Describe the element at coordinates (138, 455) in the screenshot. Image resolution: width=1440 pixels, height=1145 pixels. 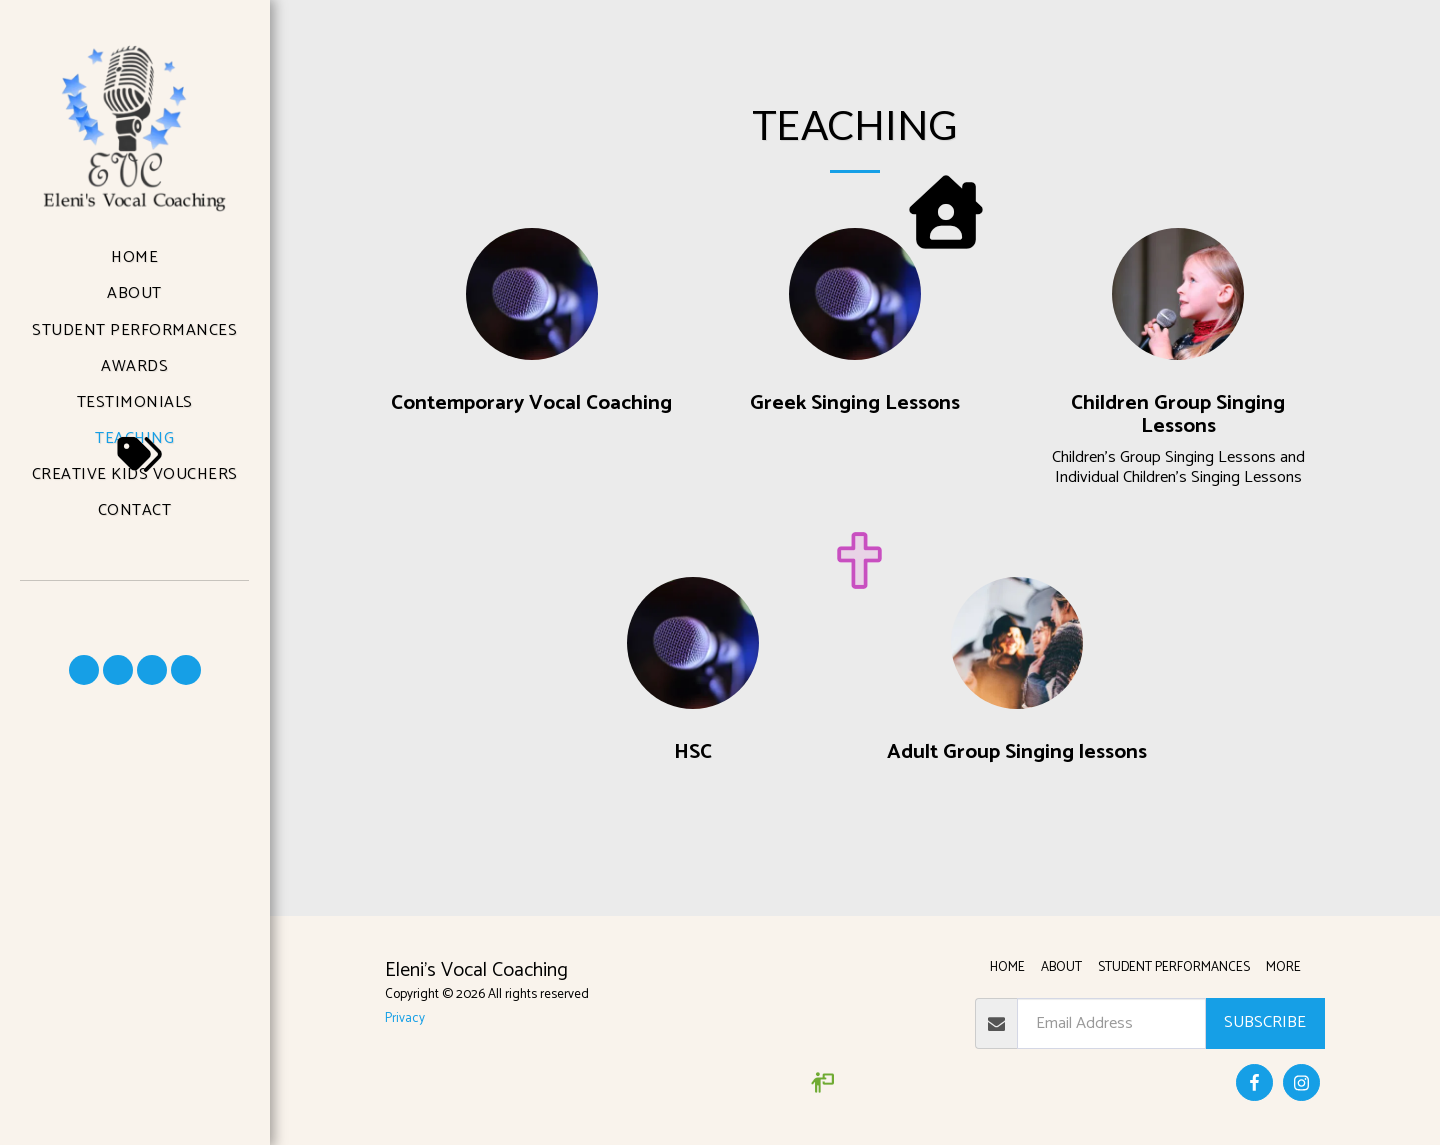
I see `view or manage tags` at that location.